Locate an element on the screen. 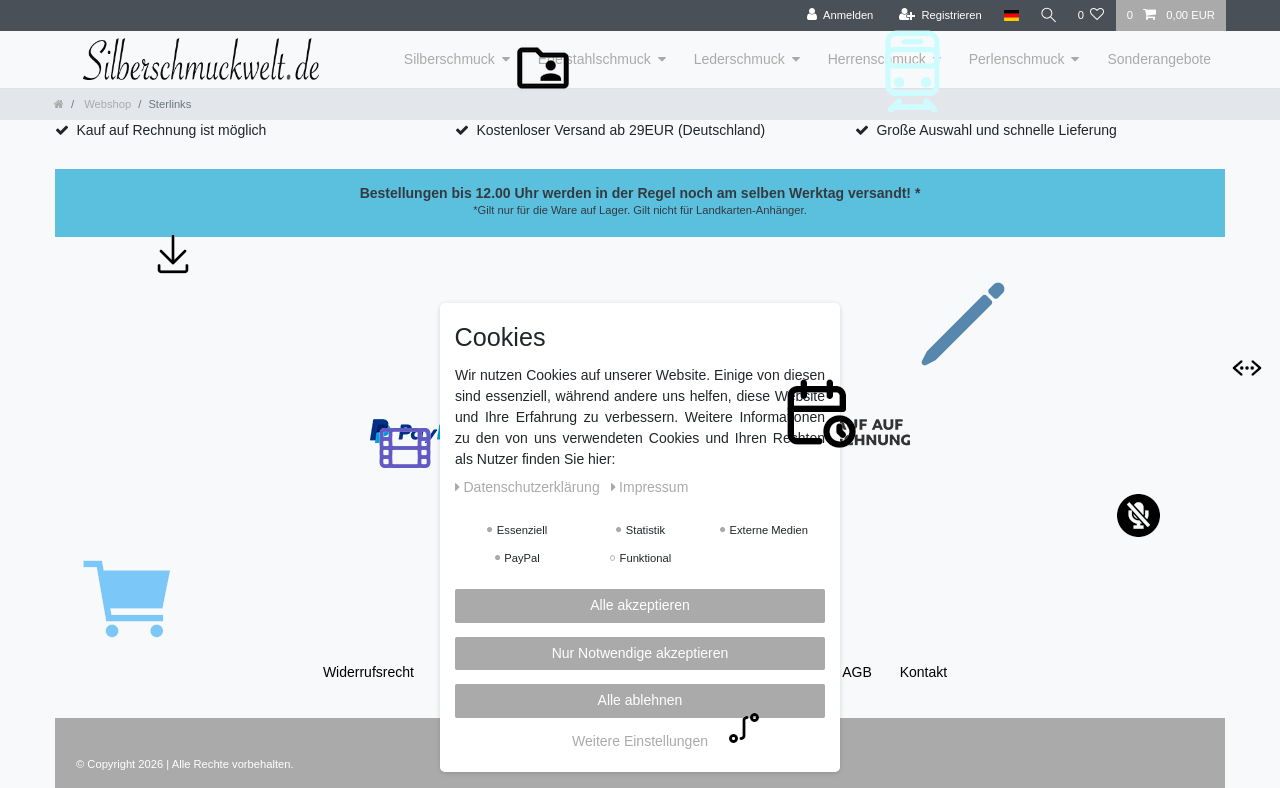  code is currently processing or compiling is located at coordinates (1247, 368).